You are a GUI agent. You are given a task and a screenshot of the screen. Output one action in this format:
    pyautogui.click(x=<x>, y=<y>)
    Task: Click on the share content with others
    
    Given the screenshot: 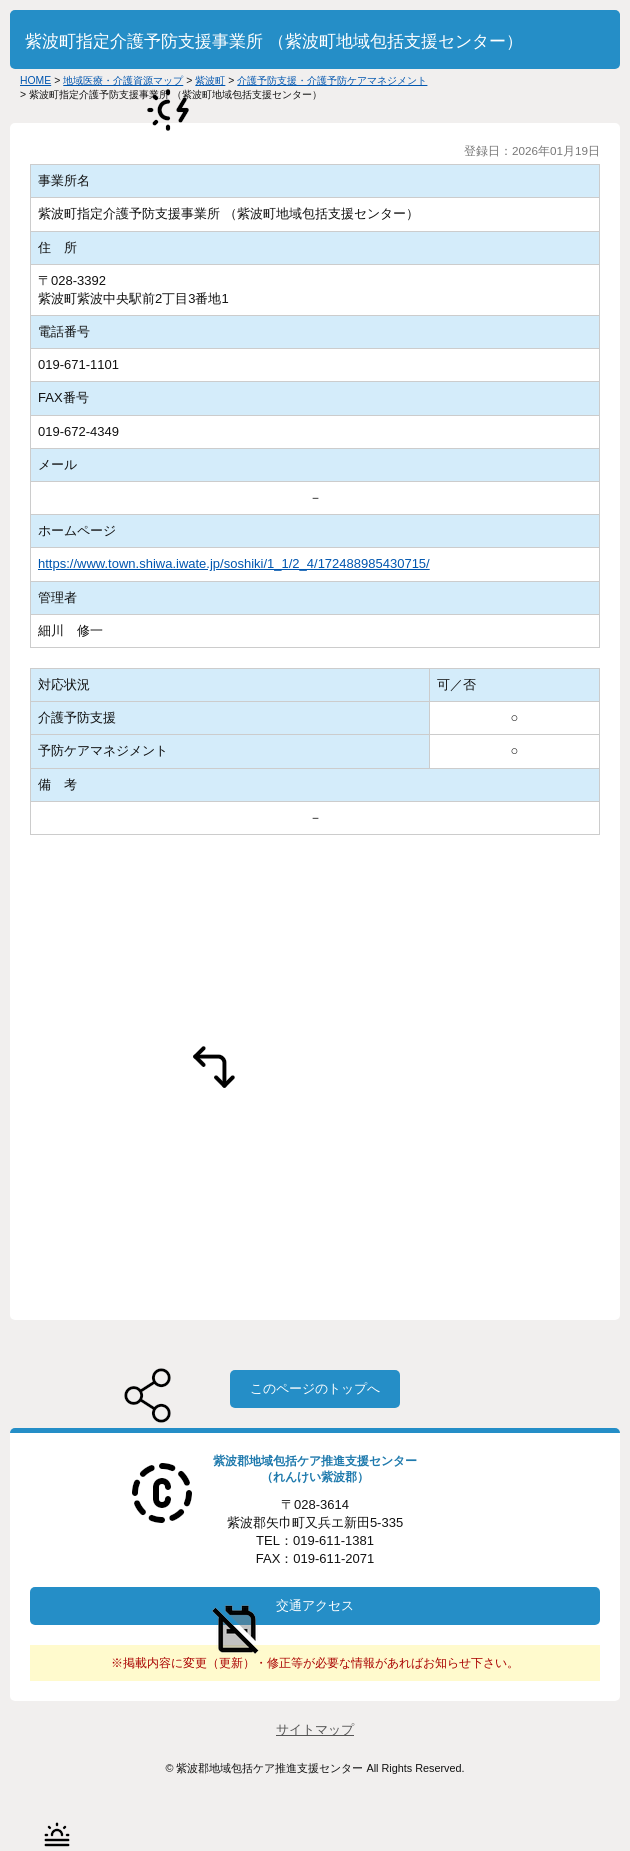 What is the action you would take?
    pyautogui.click(x=149, y=1395)
    